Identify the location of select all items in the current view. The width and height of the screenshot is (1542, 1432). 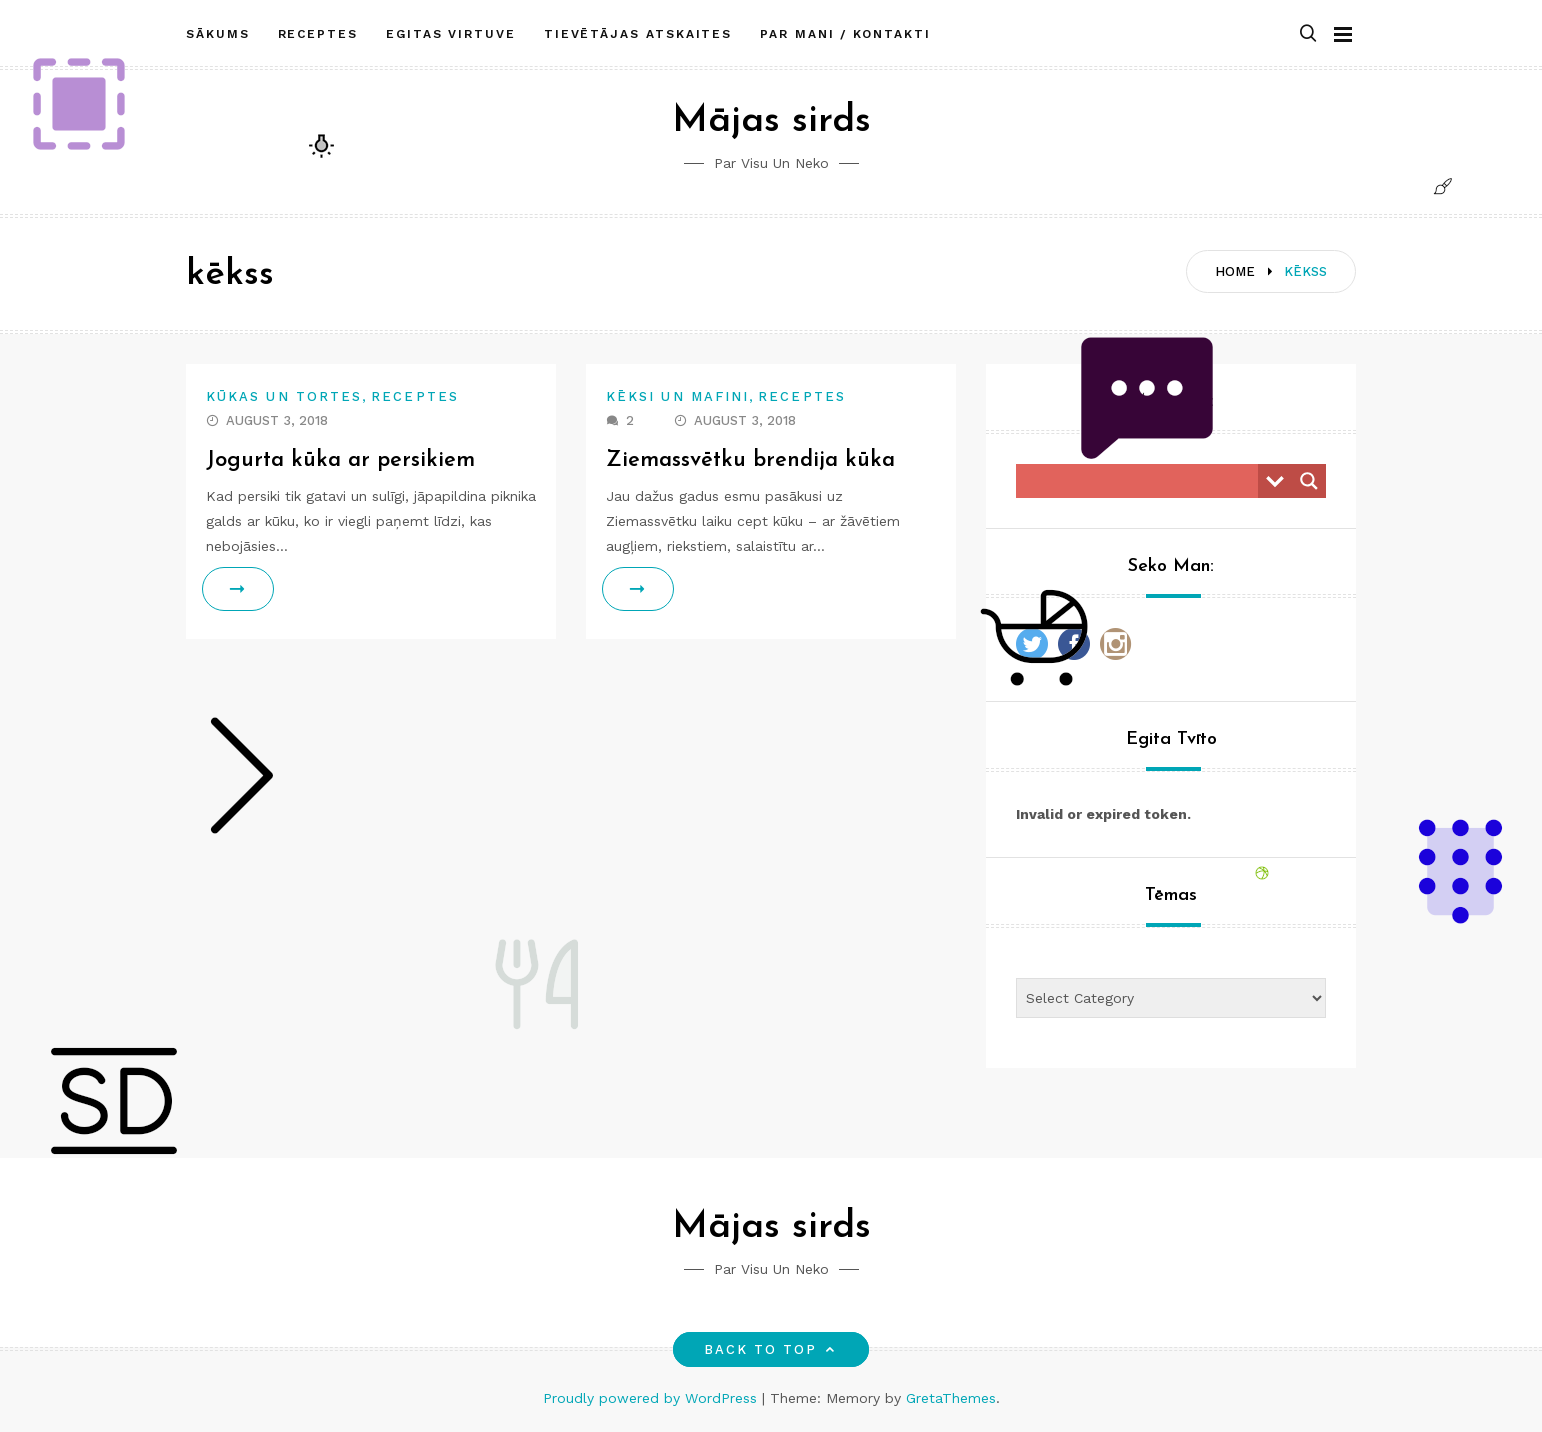
(79, 104).